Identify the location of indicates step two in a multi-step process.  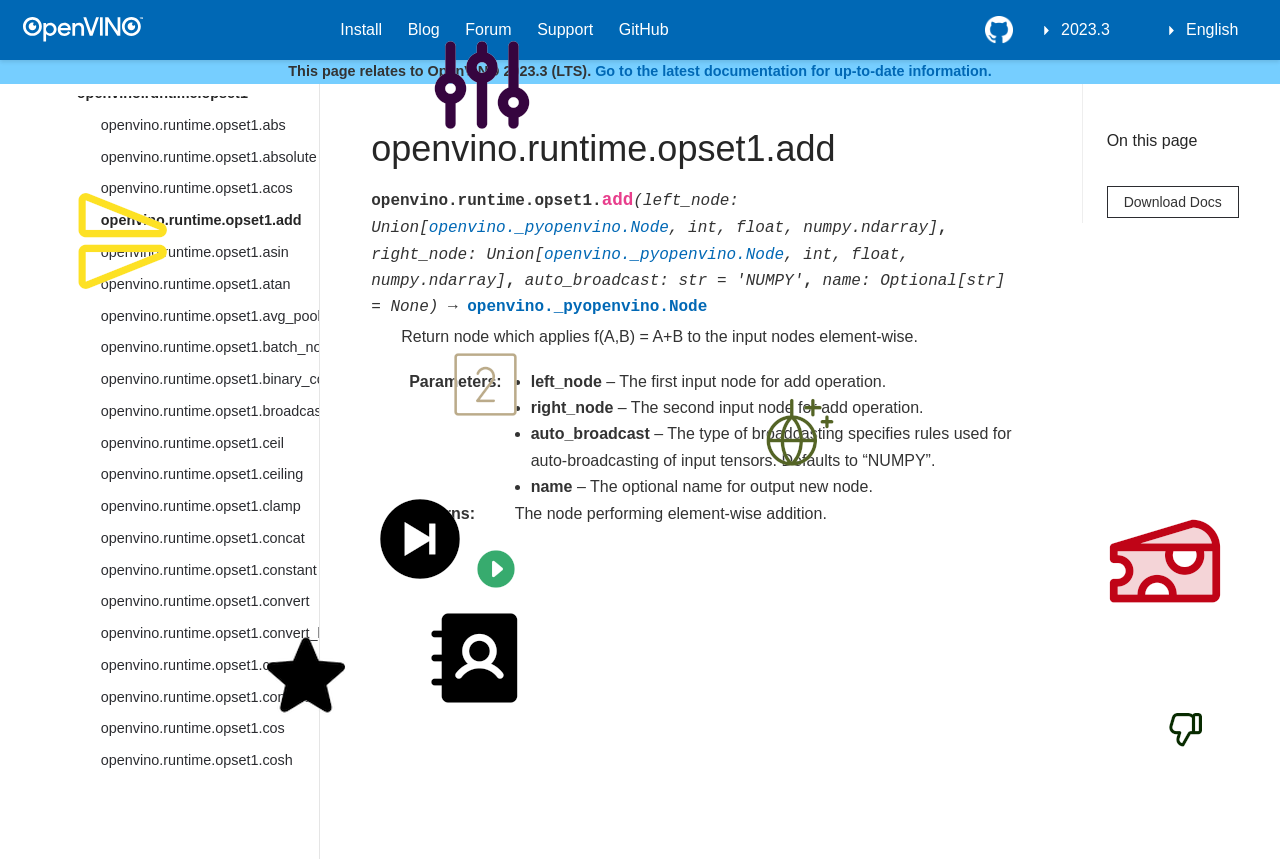
(485, 384).